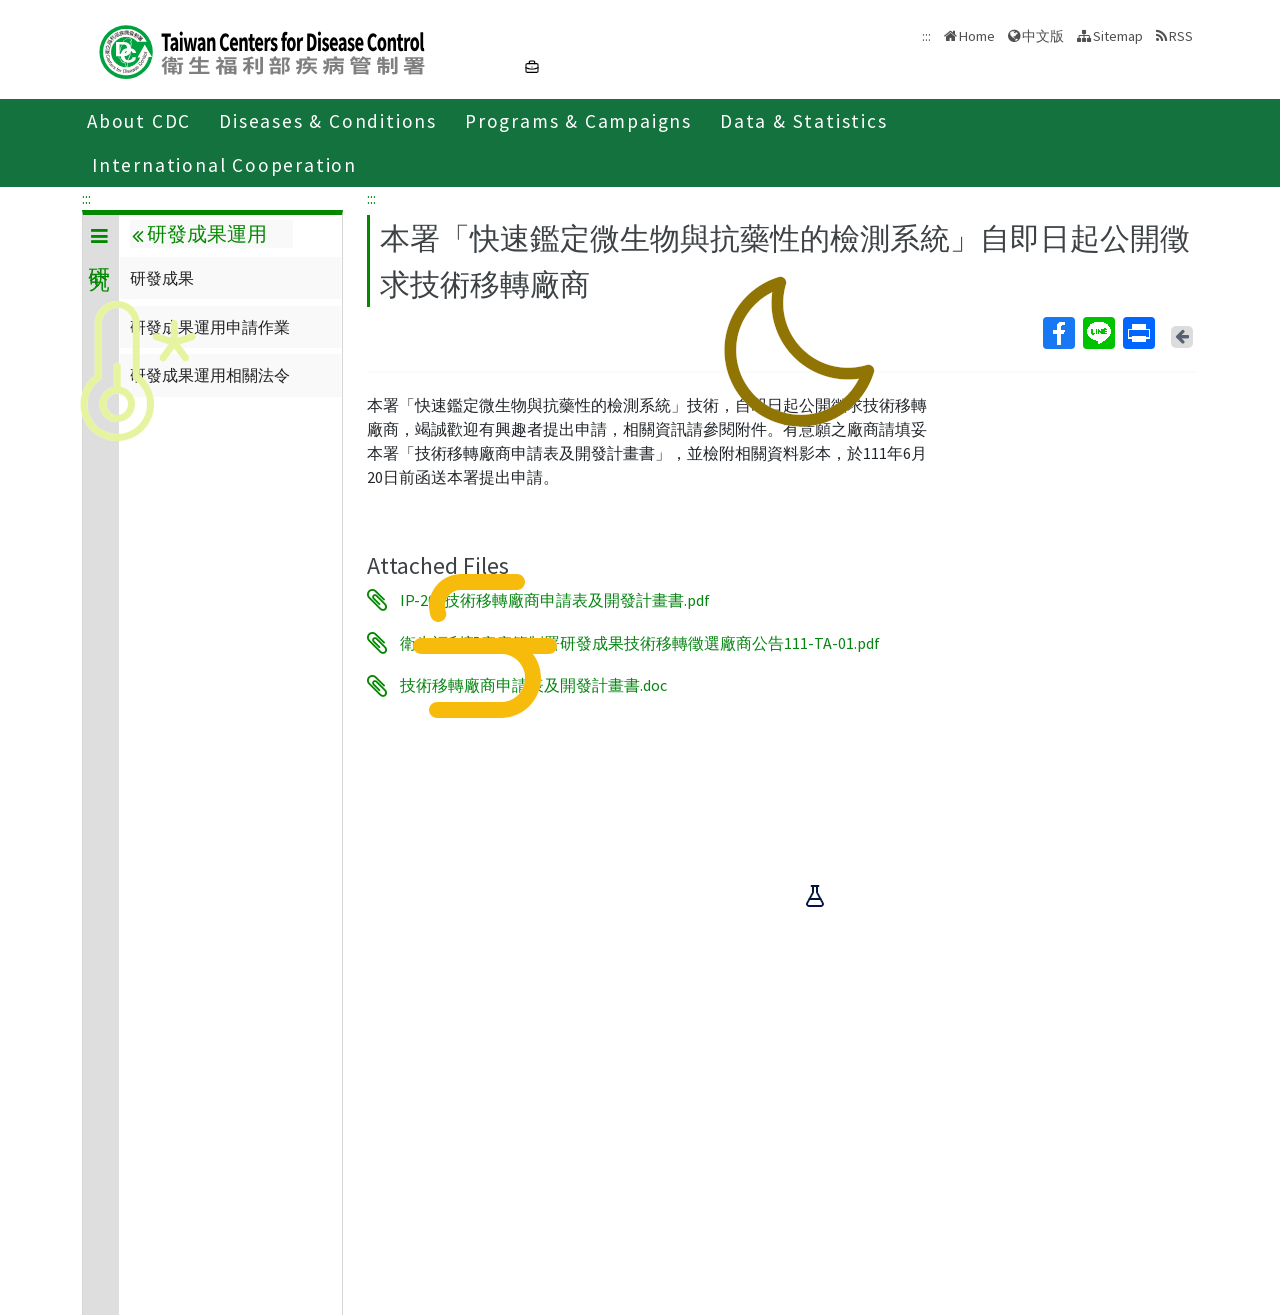 The image size is (1280, 1315). I want to click on toggle dark mode or night theme, so click(795, 356).